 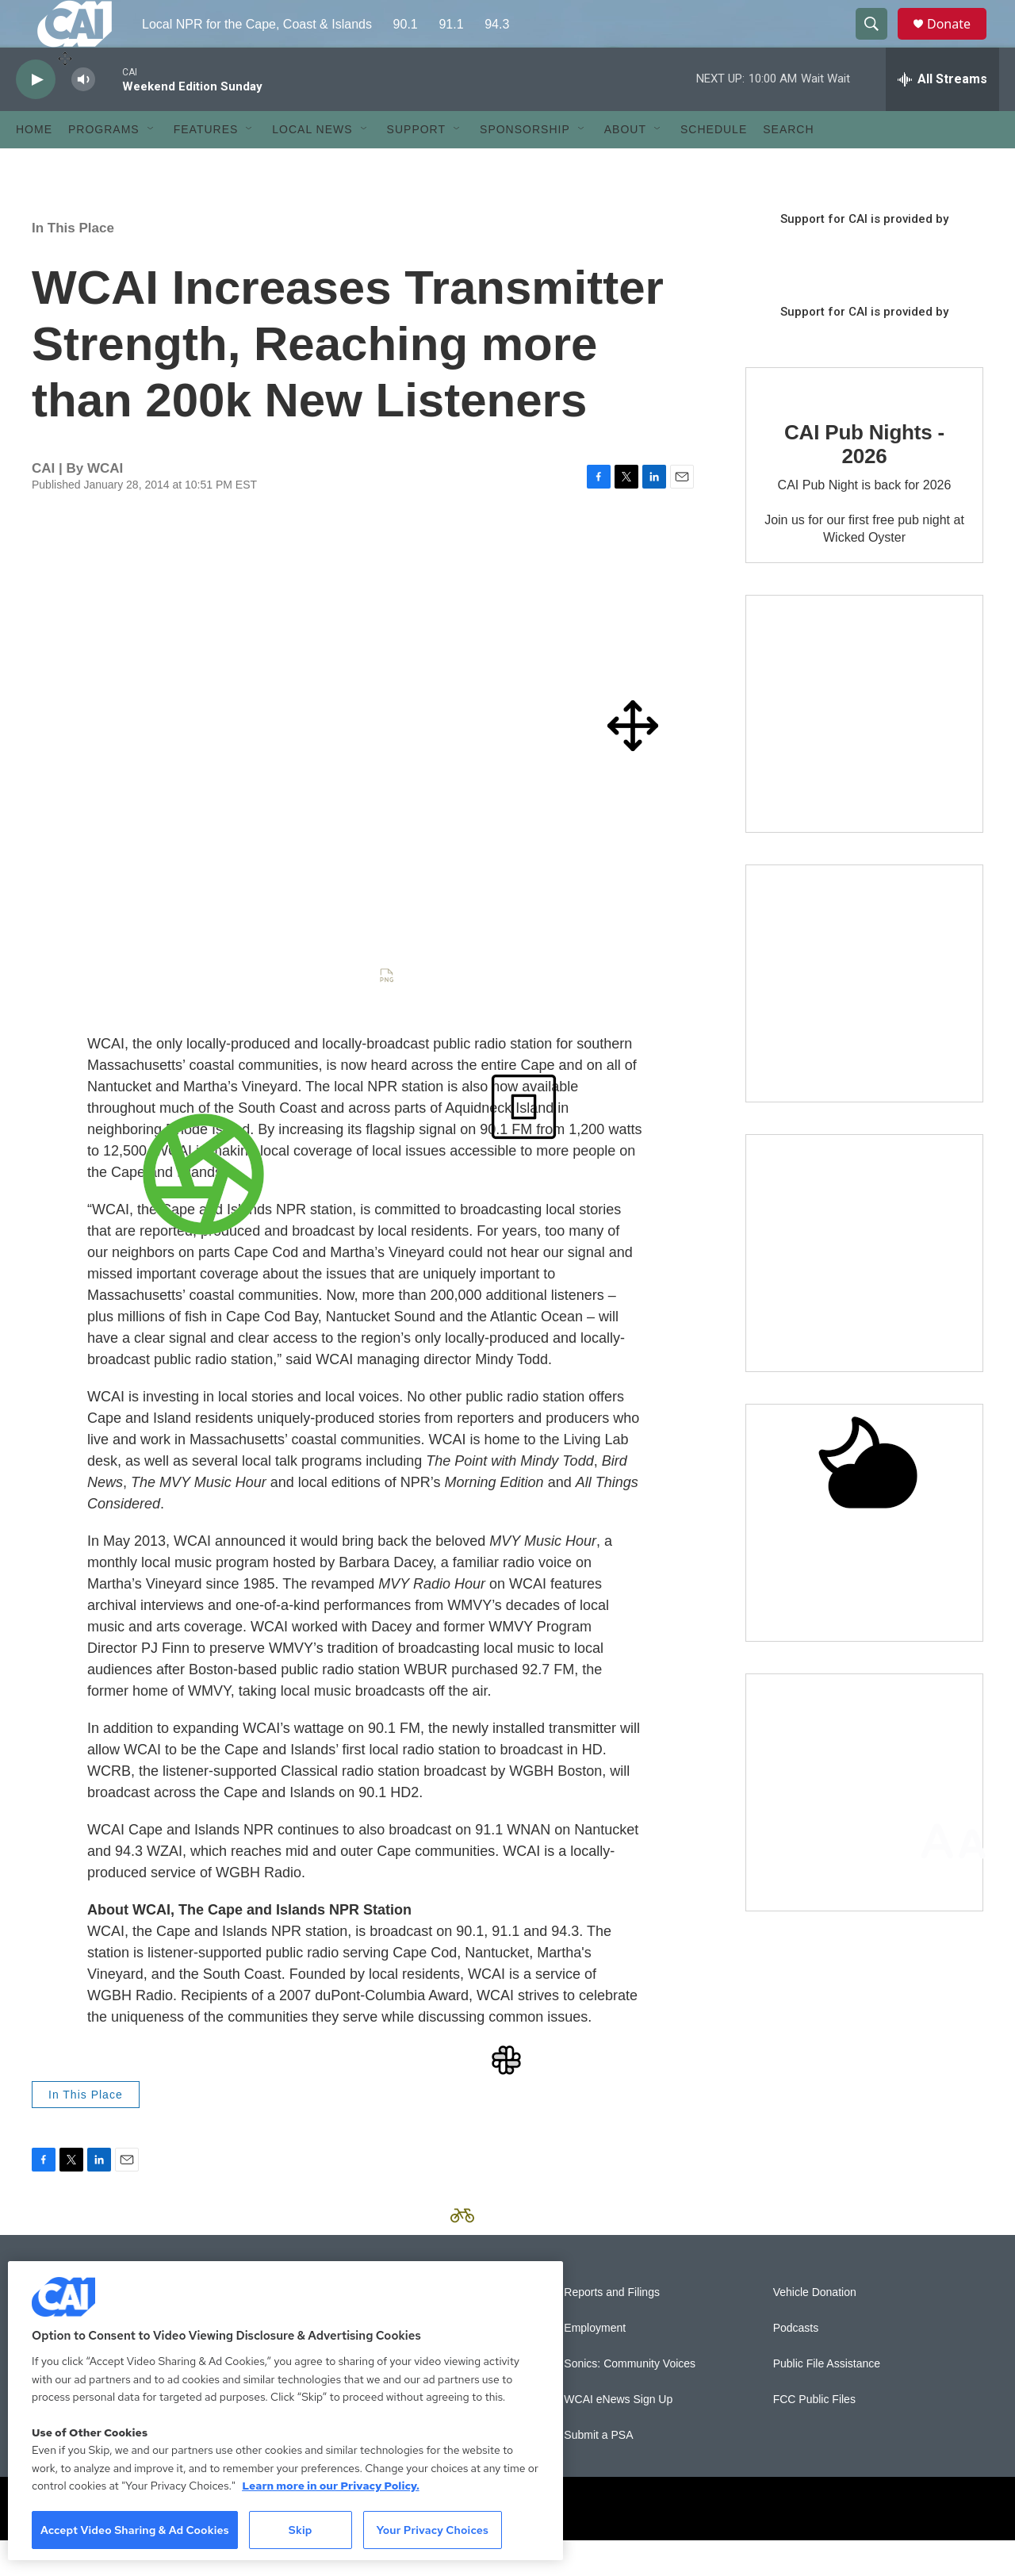 What do you see at coordinates (506, 2060) in the screenshot?
I see `open Slack messaging app` at bounding box center [506, 2060].